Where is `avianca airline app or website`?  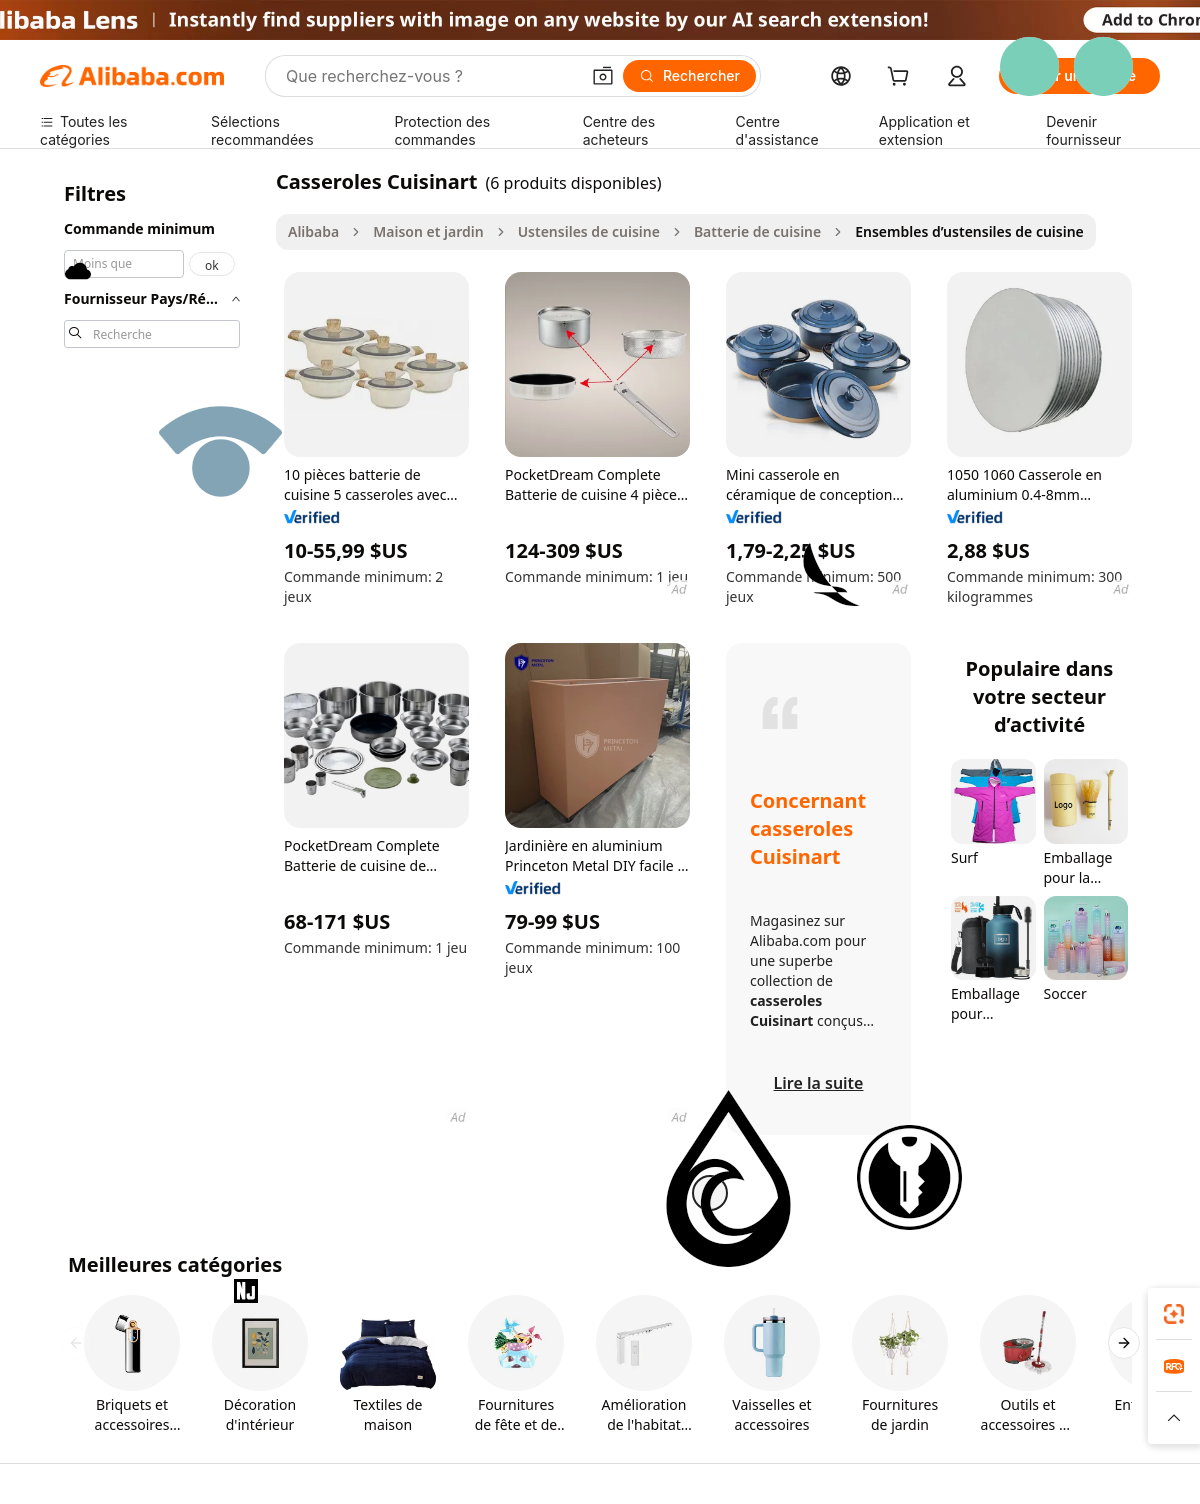 avianca airline app or website is located at coordinates (831, 574).